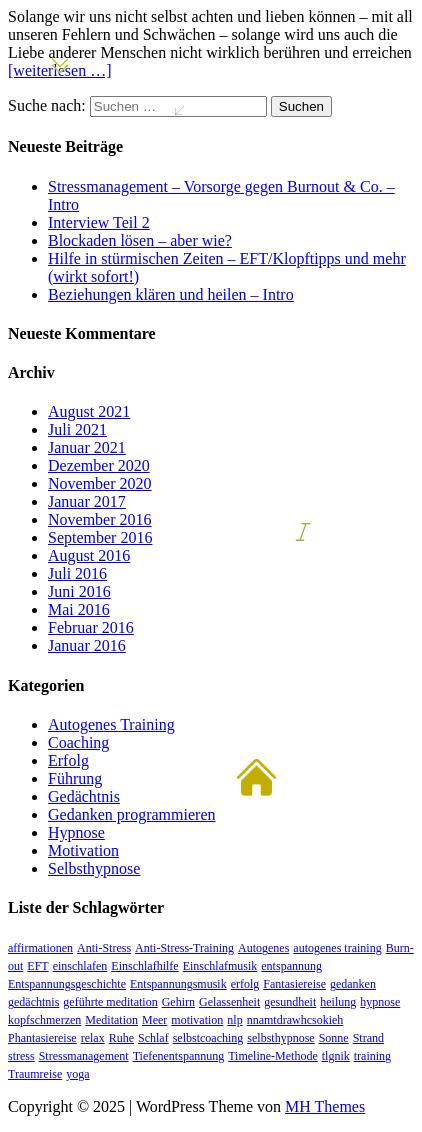 This screenshot has width=422, height=1132. What do you see at coordinates (256, 777) in the screenshot?
I see `navigate to the home screen` at bounding box center [256, 777].